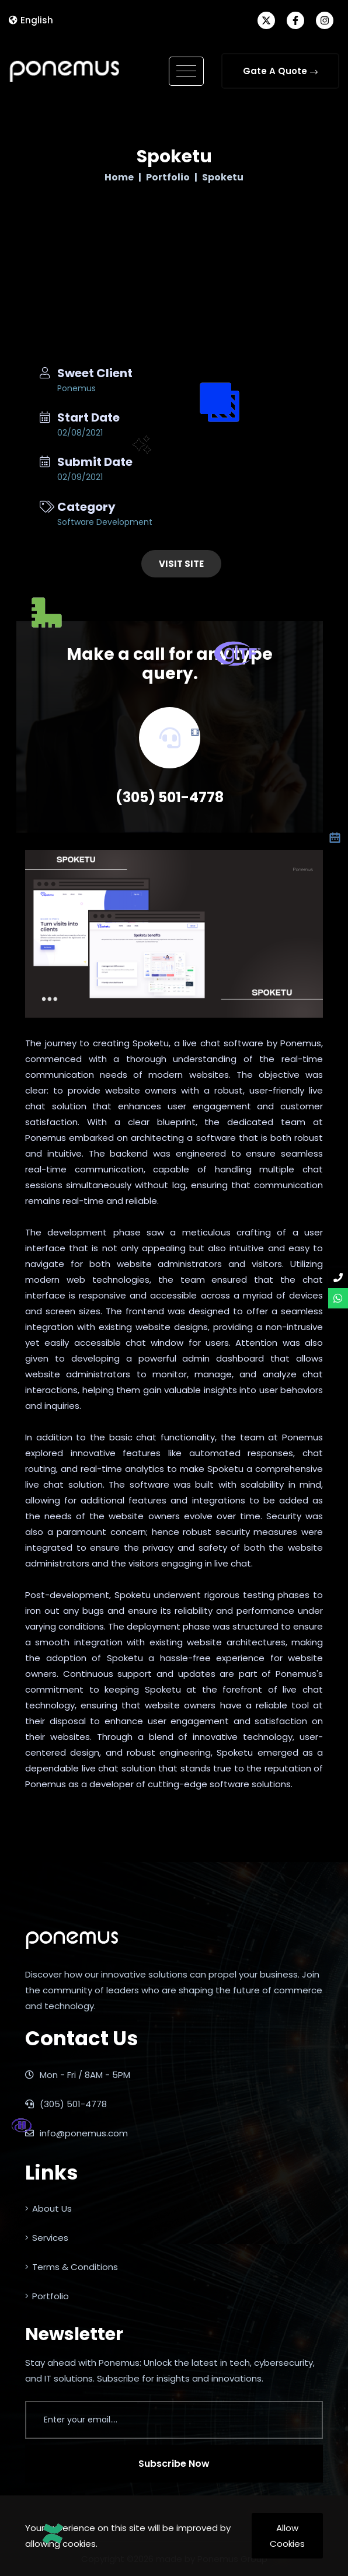  I want to click on glTF file format logo, so click(237, 653).